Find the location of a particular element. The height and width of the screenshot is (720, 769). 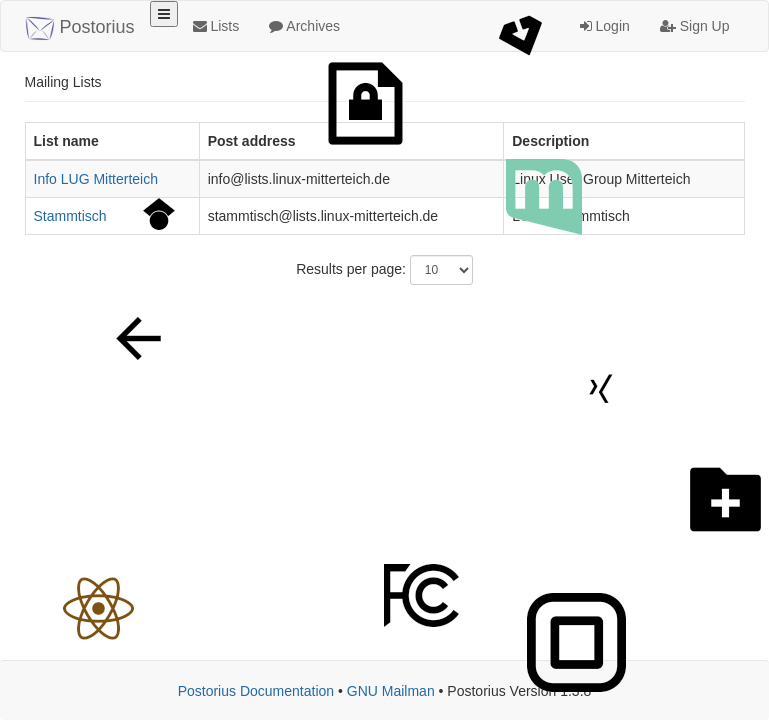

open obtainium app is located at coordinates (520, 35).